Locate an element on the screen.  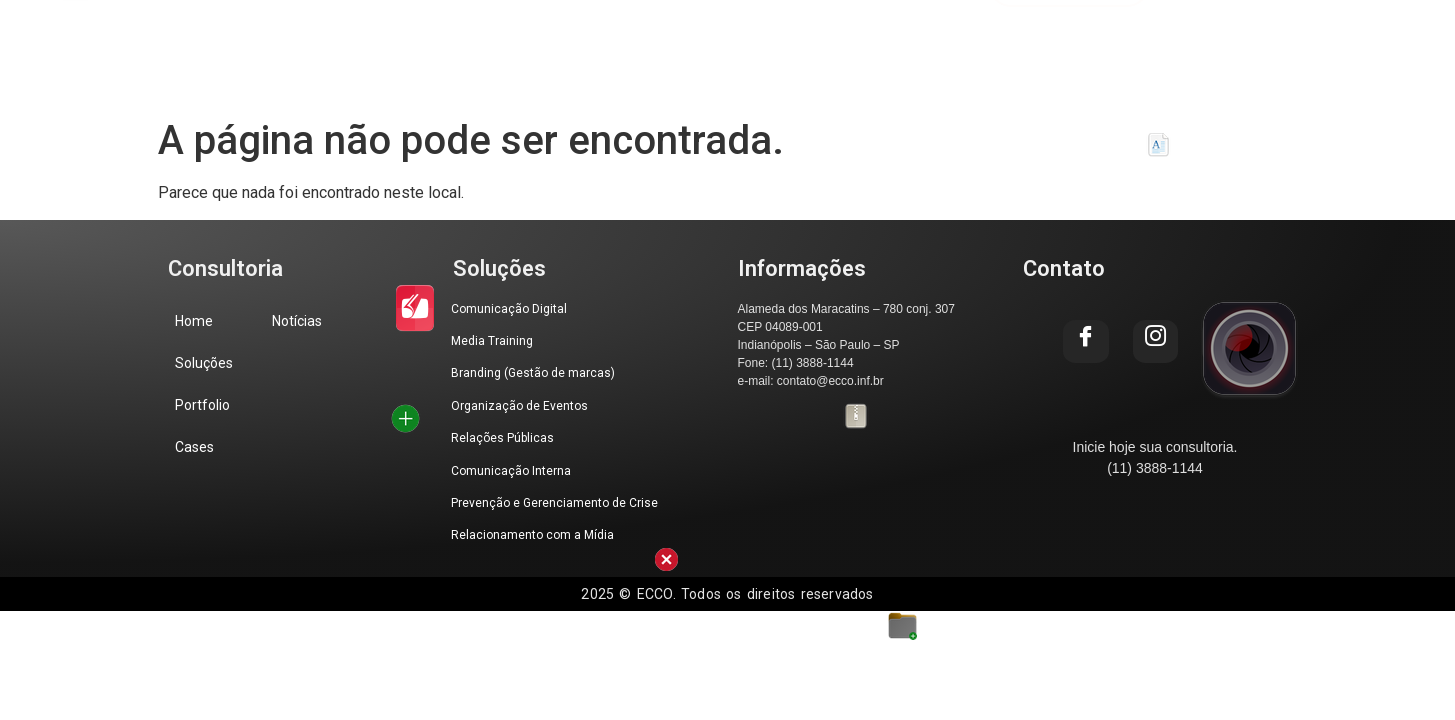
open camera controls app is located at coordinates (1249, 348).